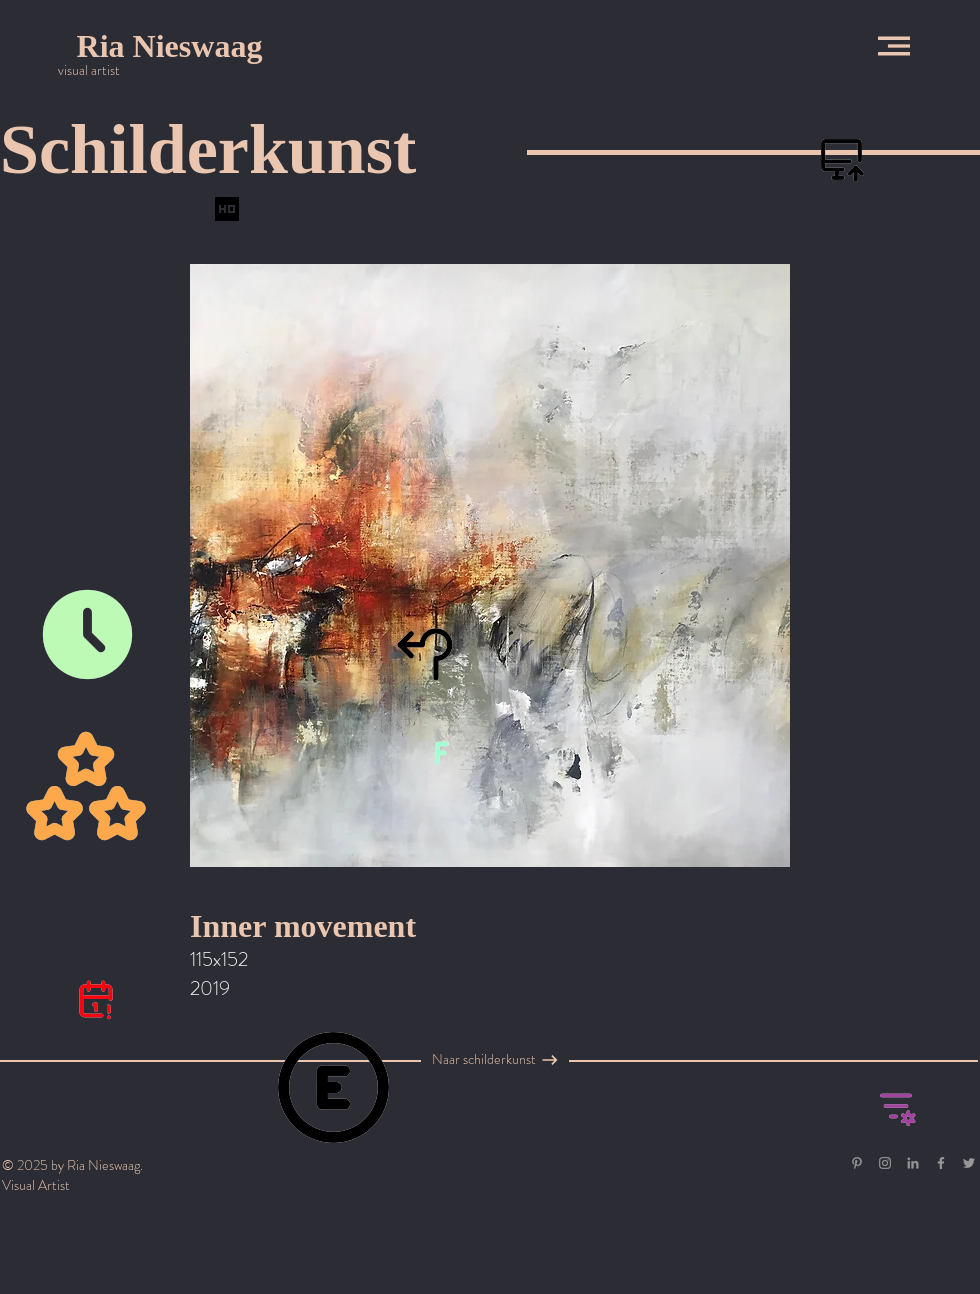 The image size is (980, 1294). Describe the element at coordinates (442, 753) in the screenshot. I see `indicates a Facebook shortcut or link` at that location.